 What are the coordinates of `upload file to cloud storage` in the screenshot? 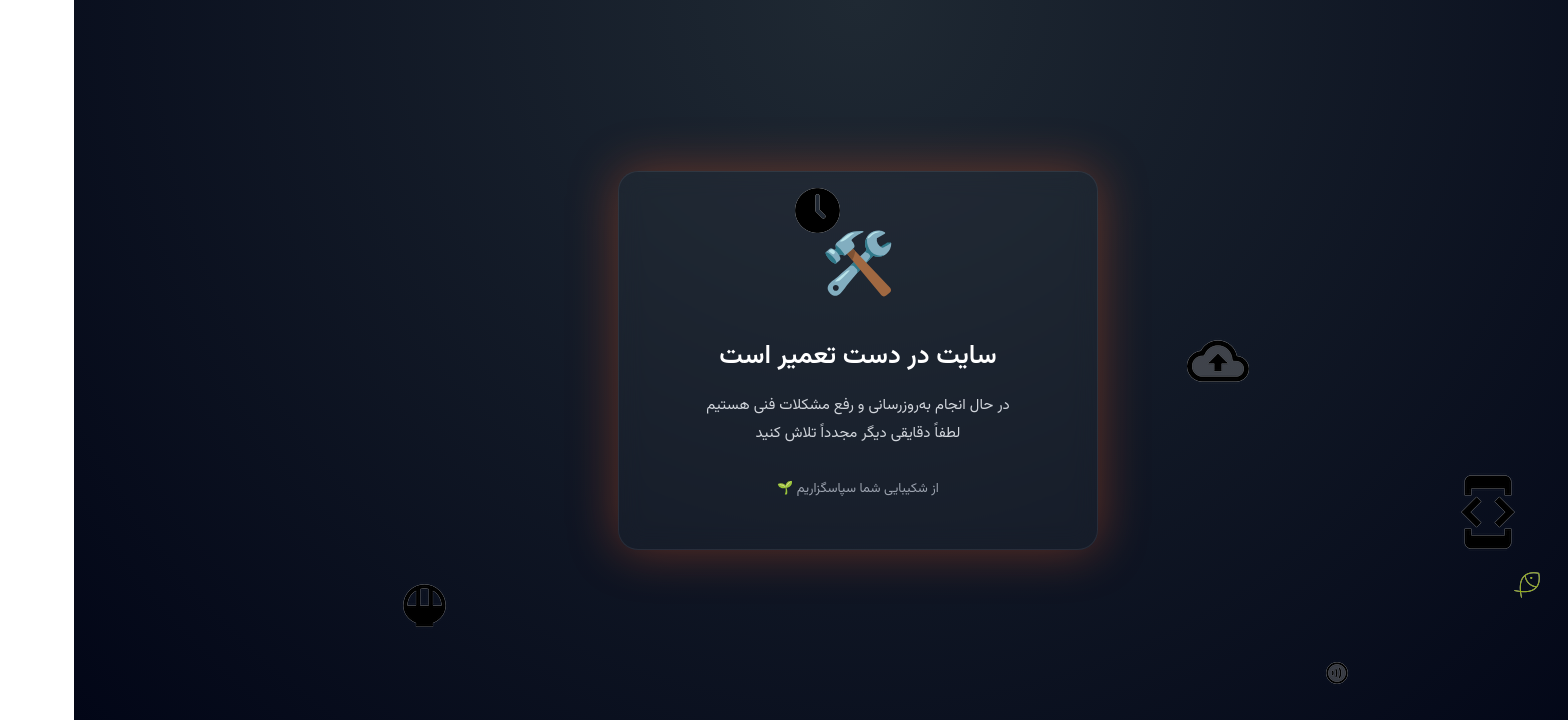 It's located at (1218, 361).